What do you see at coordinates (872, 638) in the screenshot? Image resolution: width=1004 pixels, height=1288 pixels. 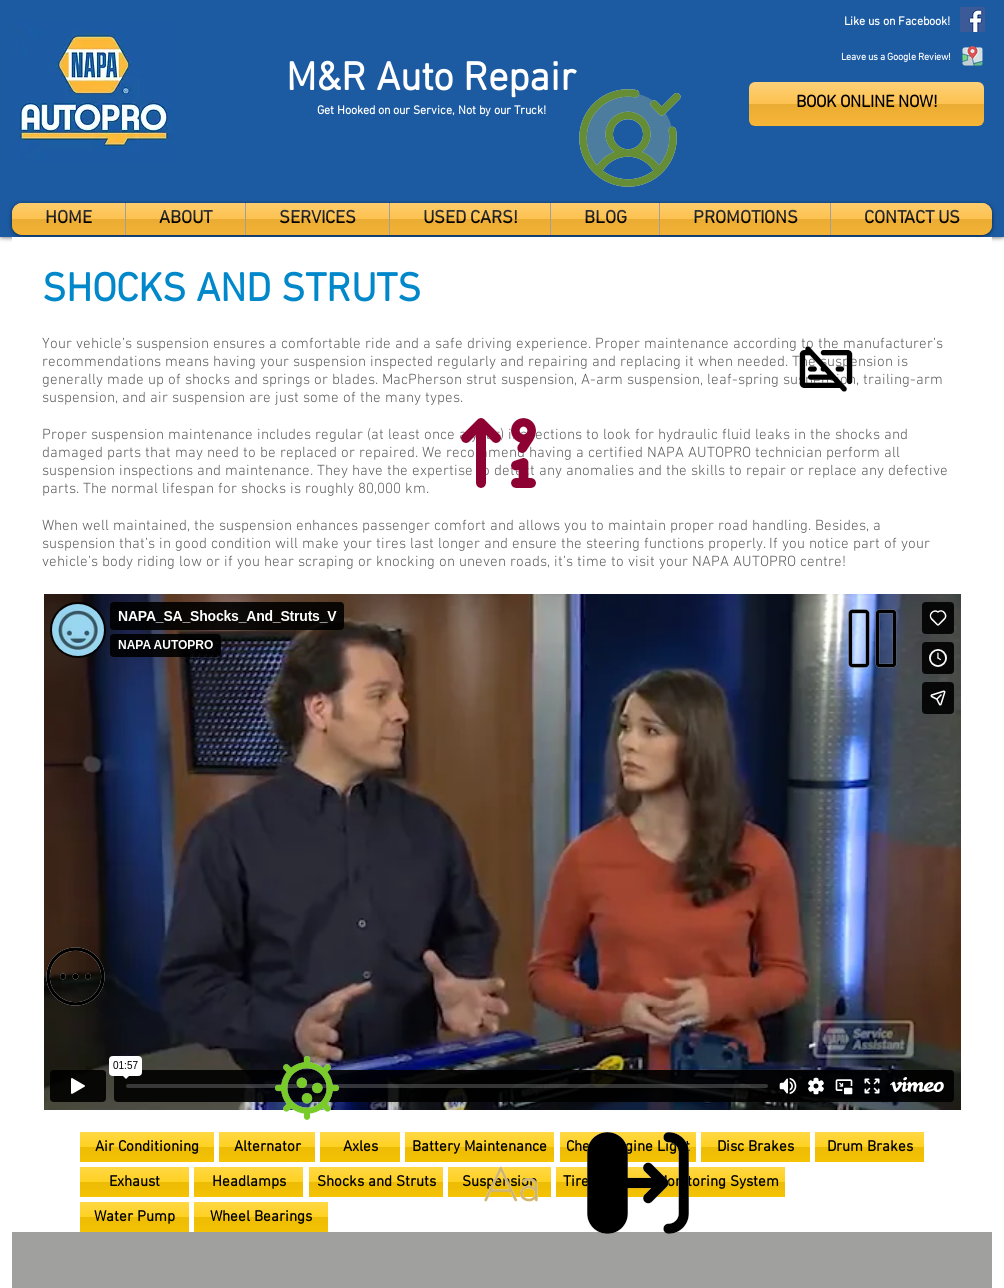 I see `switch to column view layout` at bounding box center [872, 638].